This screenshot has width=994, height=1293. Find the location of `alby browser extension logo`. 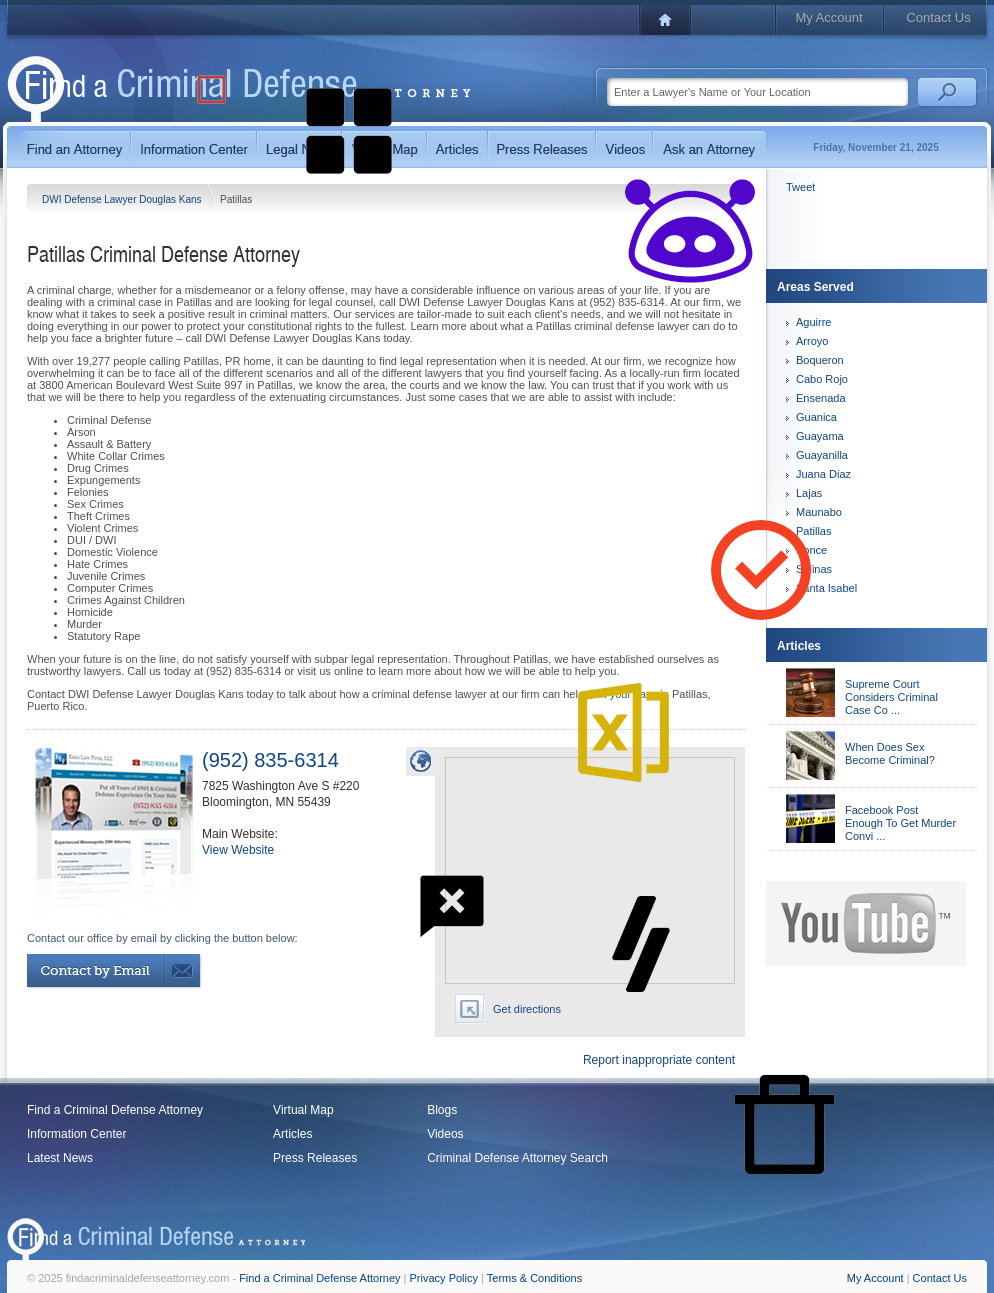

alby browser extension logo is located at coordinates (690, 231).